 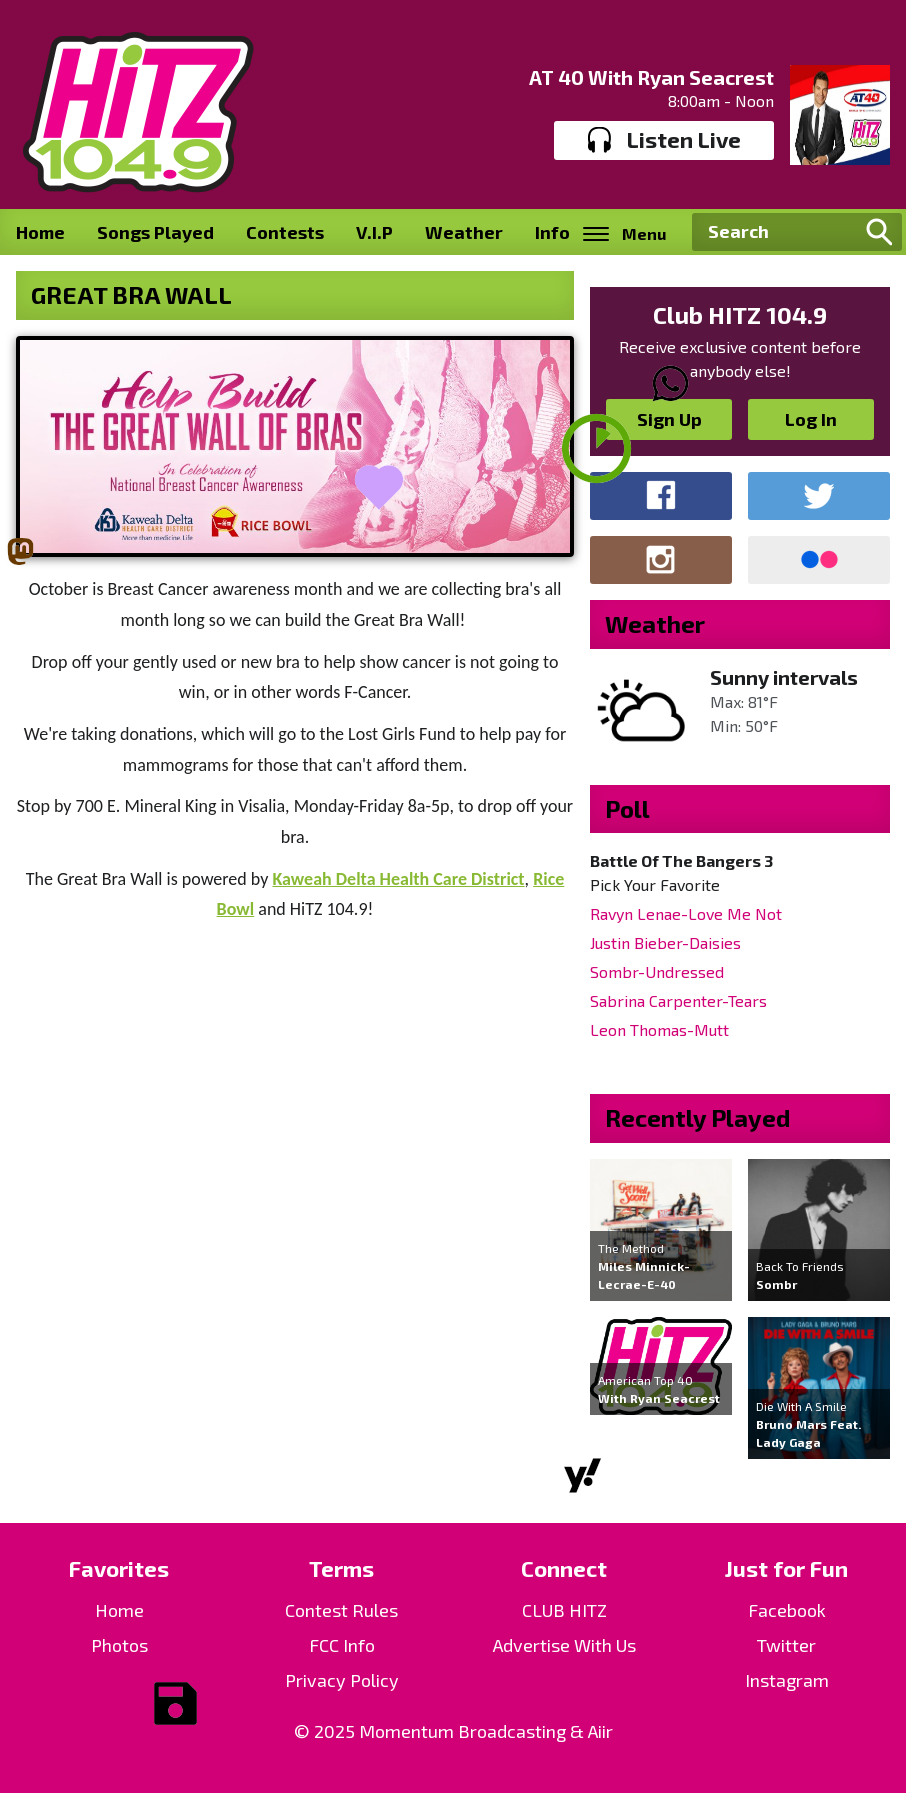 I want to click on indicates 25% progress or completion status, so click(x=596, y=448).